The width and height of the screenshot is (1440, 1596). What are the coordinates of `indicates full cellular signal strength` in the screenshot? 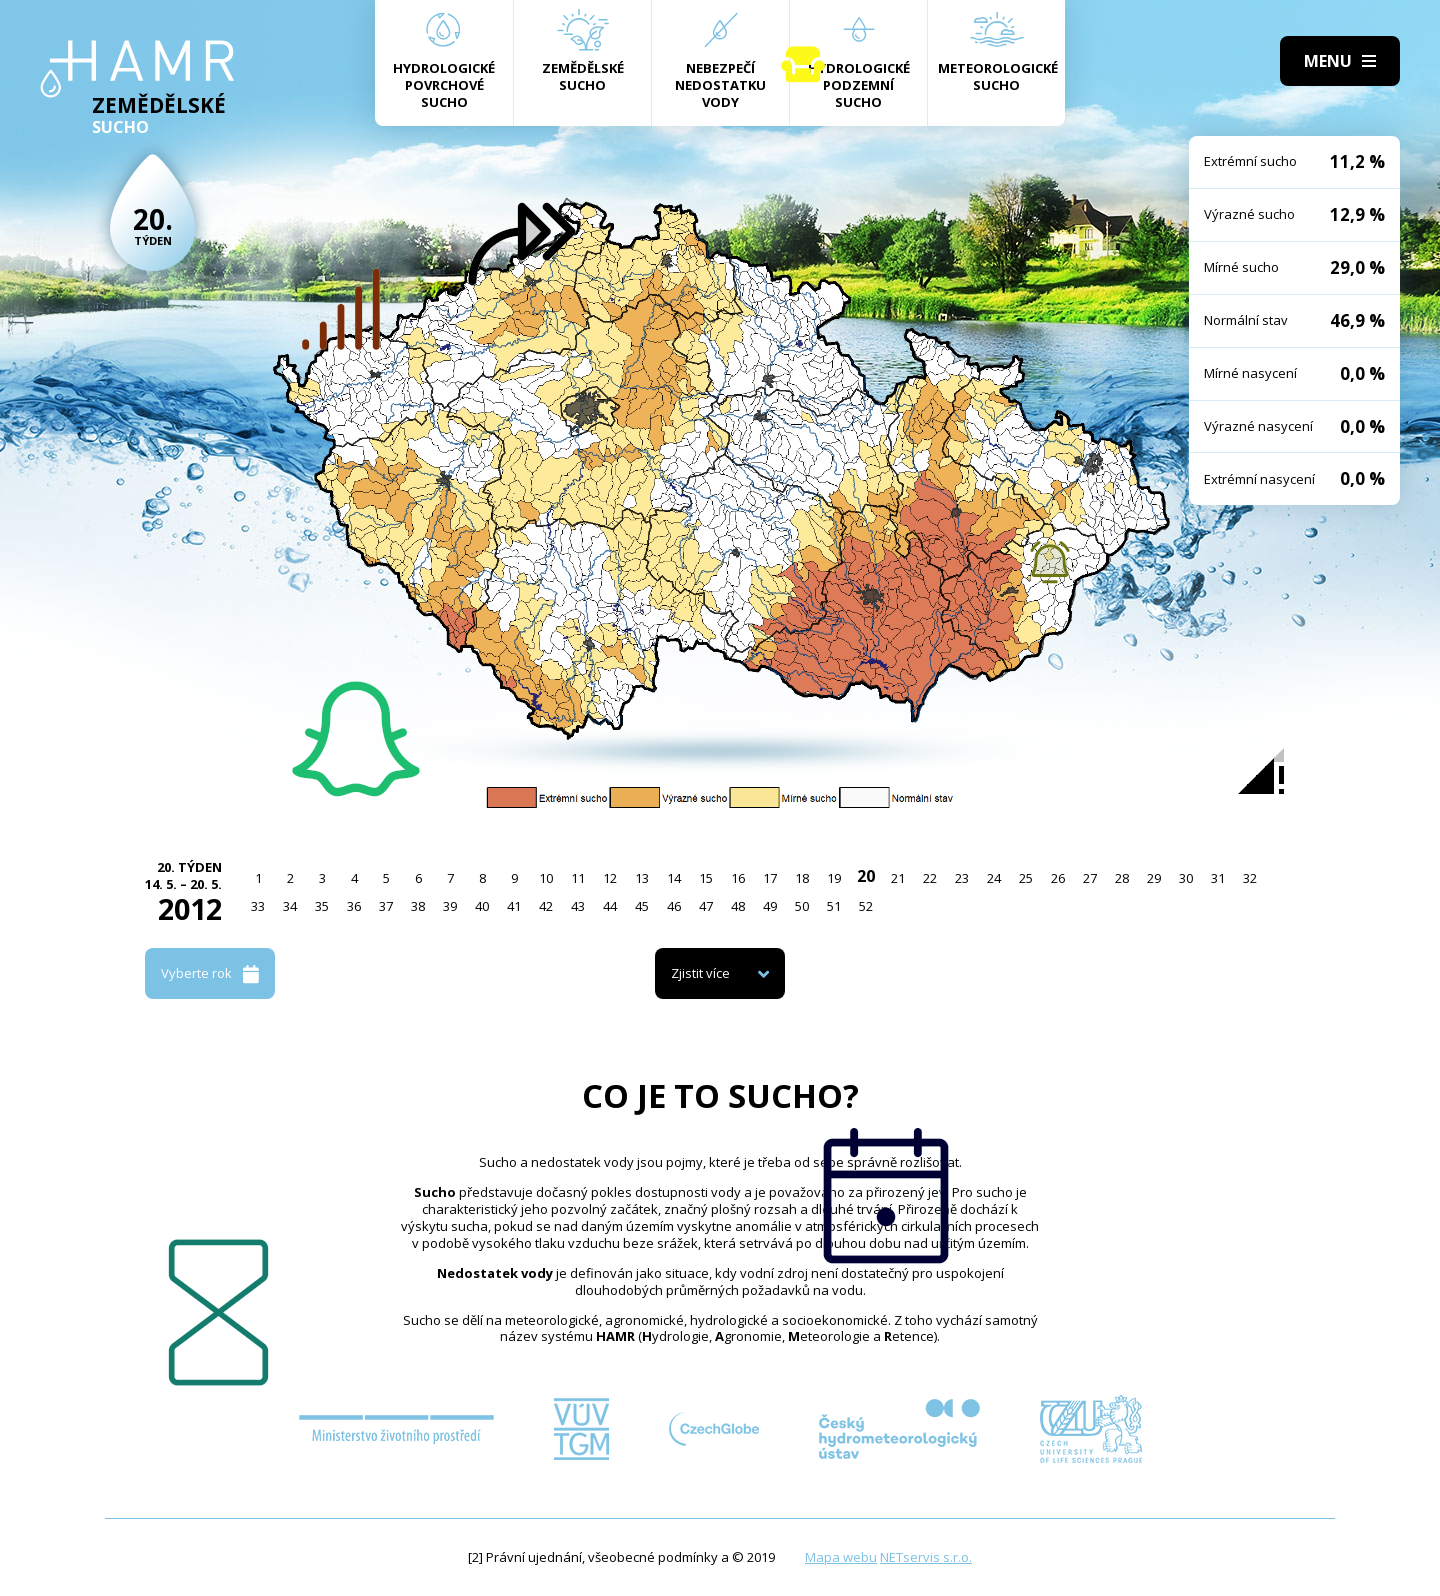 It's located at (344, 314).